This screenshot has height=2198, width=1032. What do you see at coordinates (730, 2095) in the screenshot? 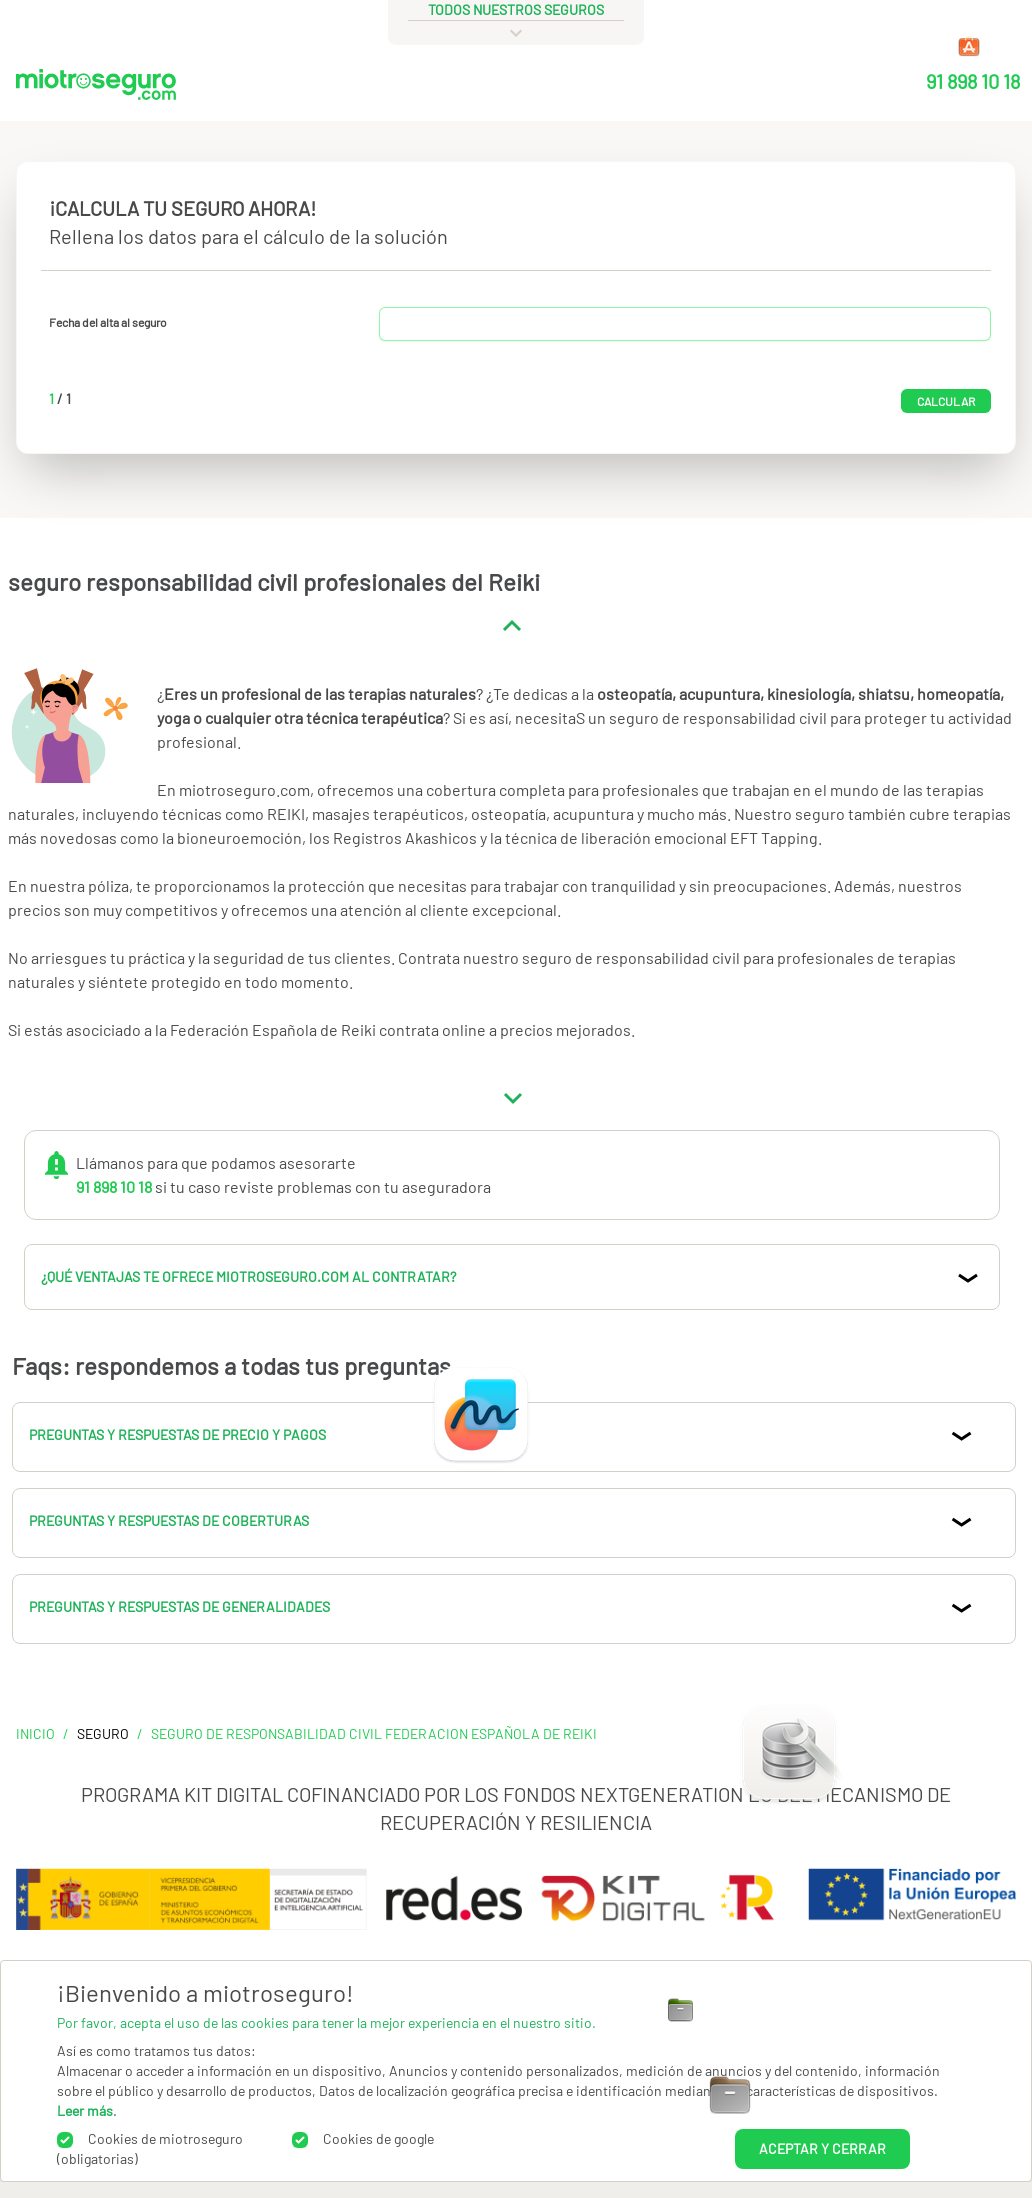
I see `open the files application` at bounding box center [730, 2095].